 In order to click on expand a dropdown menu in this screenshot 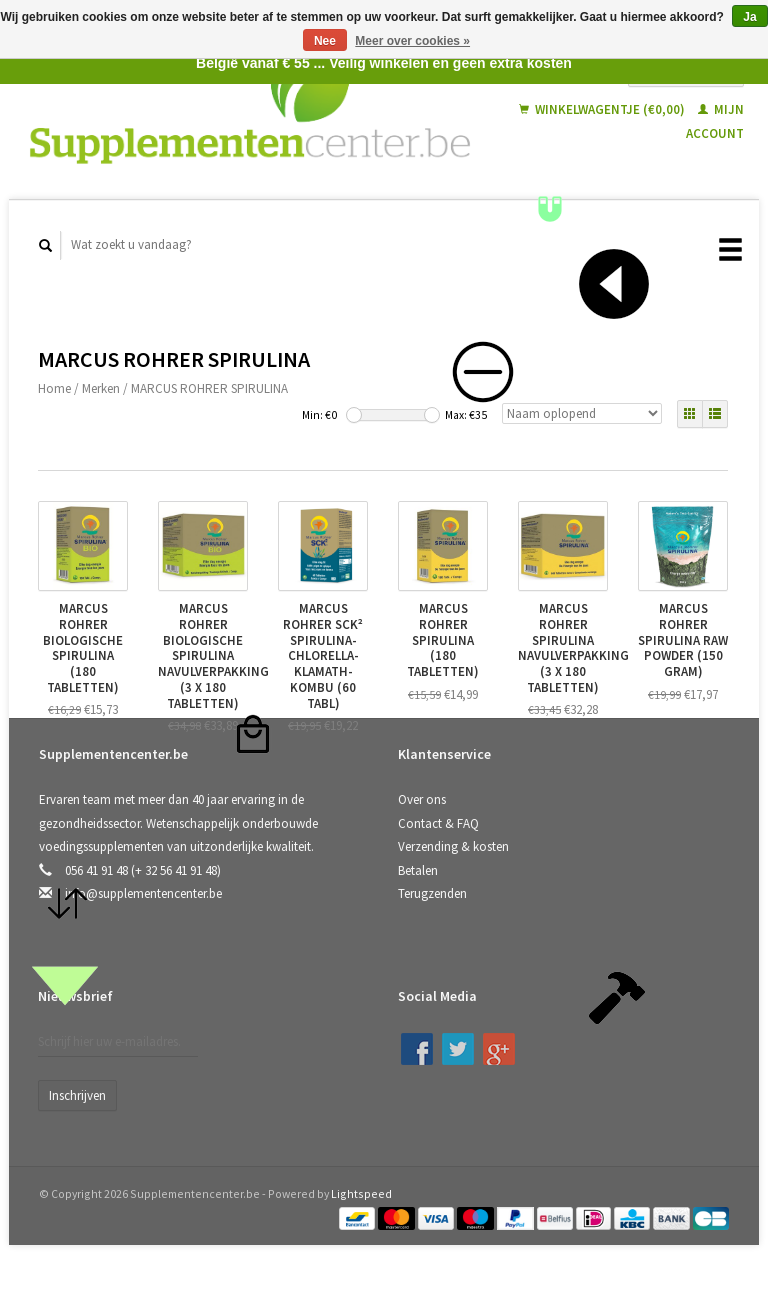, I will do `click(65, 986)`.